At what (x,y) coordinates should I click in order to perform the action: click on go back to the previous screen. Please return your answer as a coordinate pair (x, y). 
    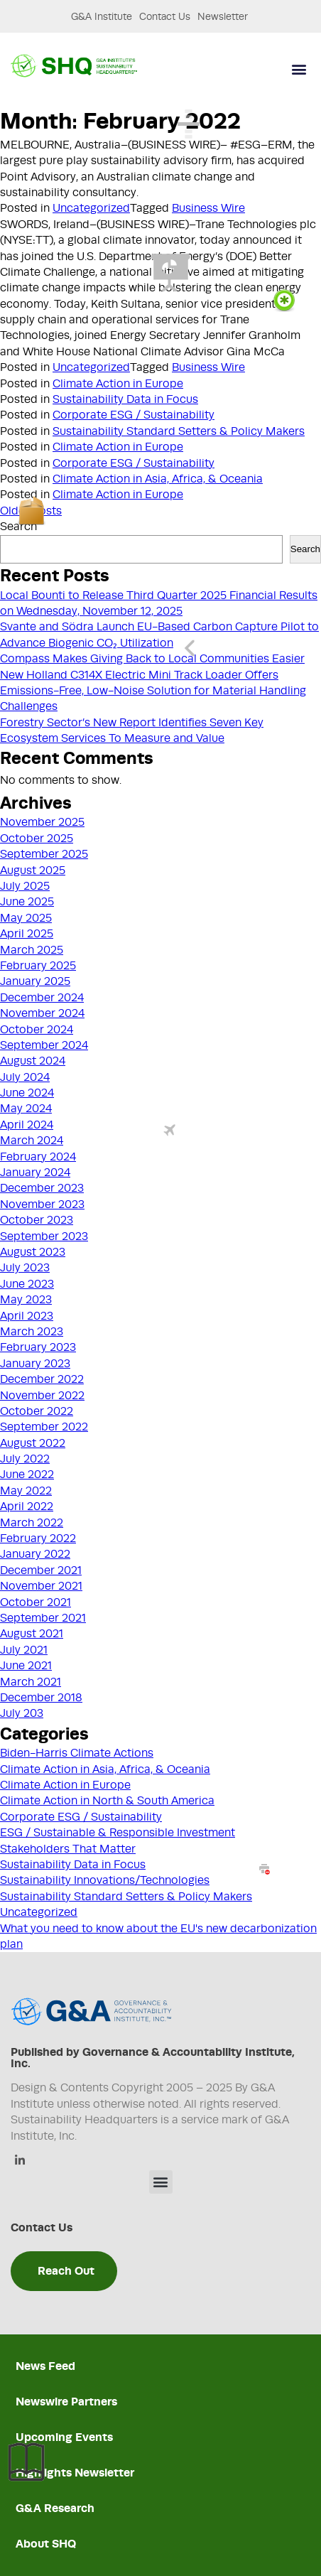
    Looking at the image, I should click on (189, 648).